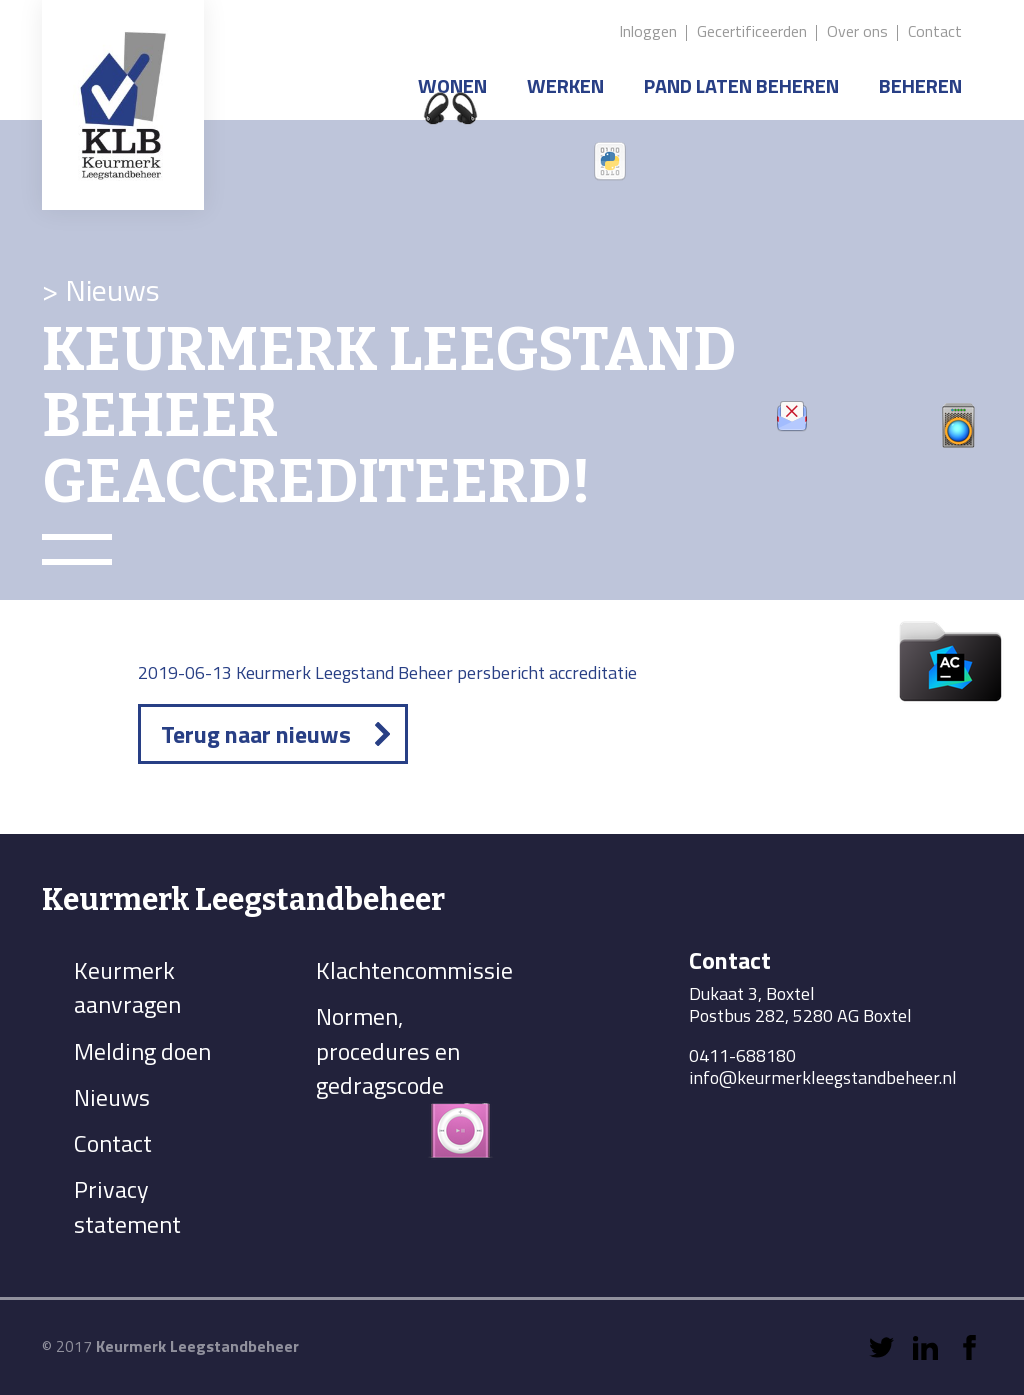 Image resolution: width=1024 pixels, height=1395 pixels. Describe the element at coordinates (792, 417) in the screenshot. I see `mark email as spam or junk` at that location.